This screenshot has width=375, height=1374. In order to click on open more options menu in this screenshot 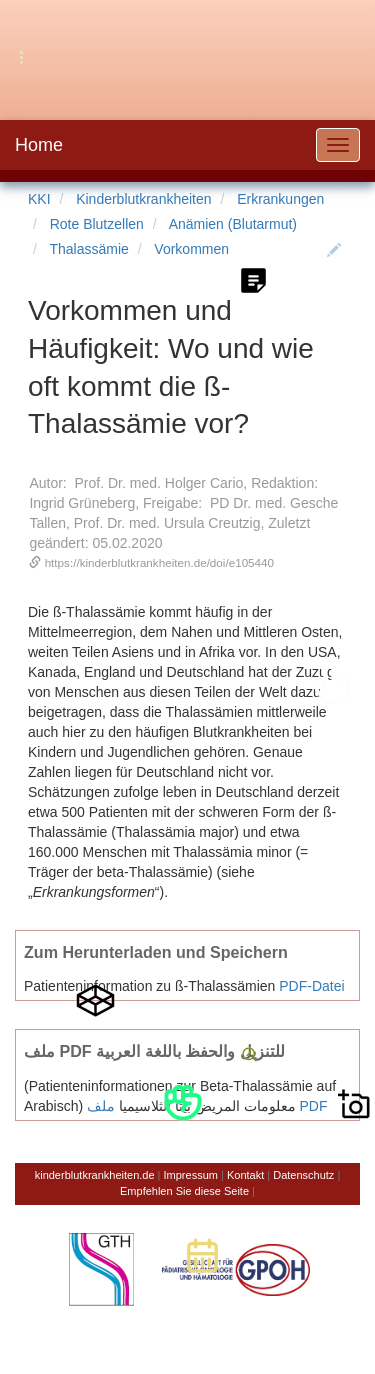, I will do `click(21, 57)`.